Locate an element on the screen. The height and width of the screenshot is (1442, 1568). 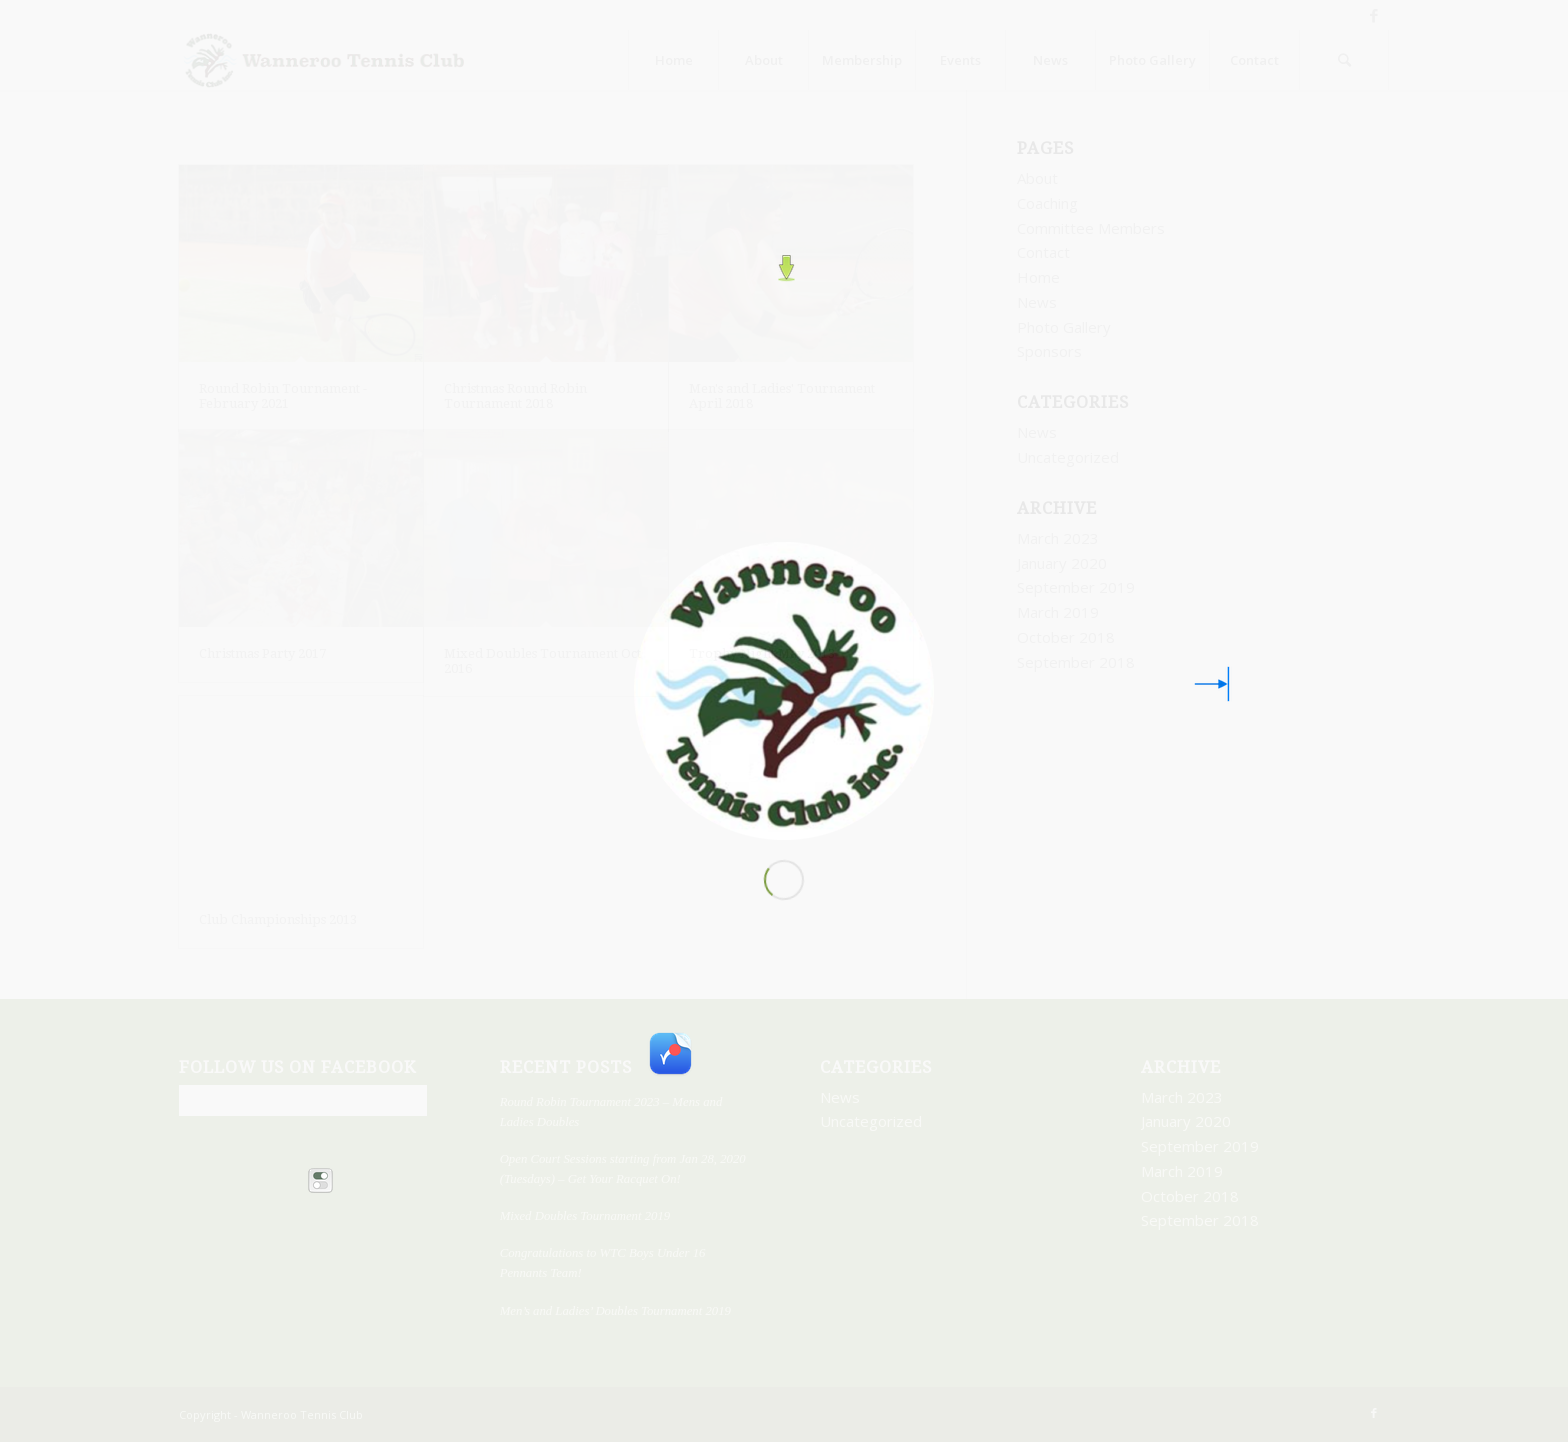
open system settings or preferences is located at coordinates (320, 1180).